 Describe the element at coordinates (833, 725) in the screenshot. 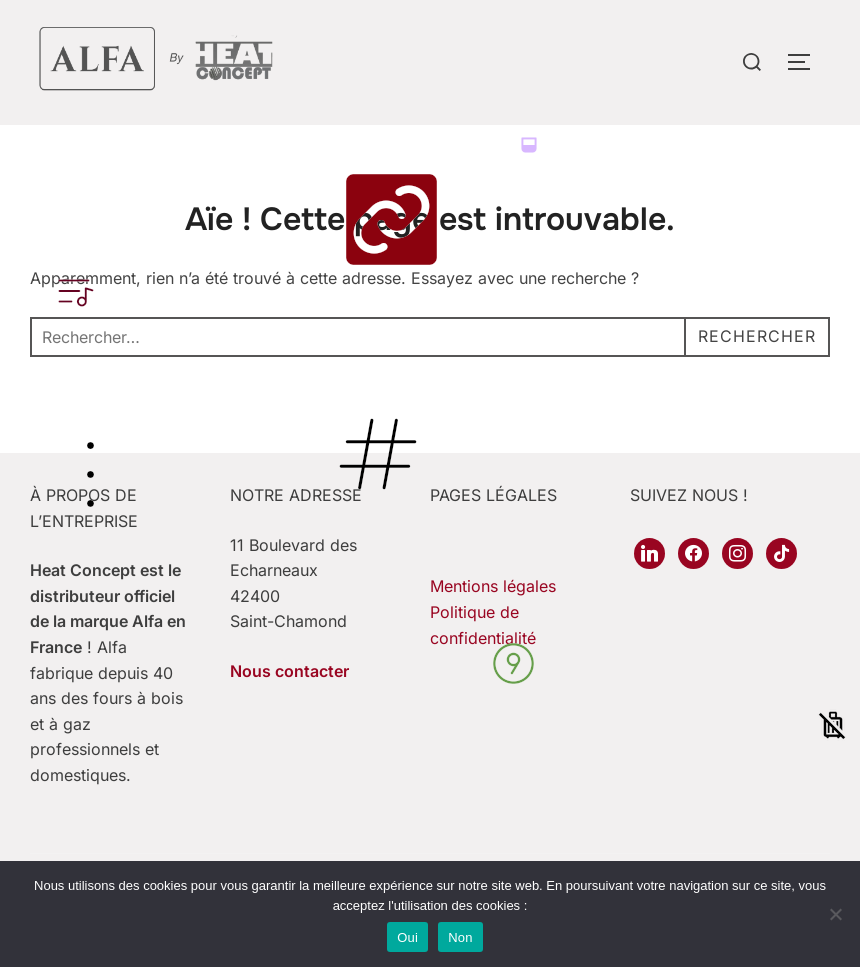

I see `luggage not allowed in this area` at that location.